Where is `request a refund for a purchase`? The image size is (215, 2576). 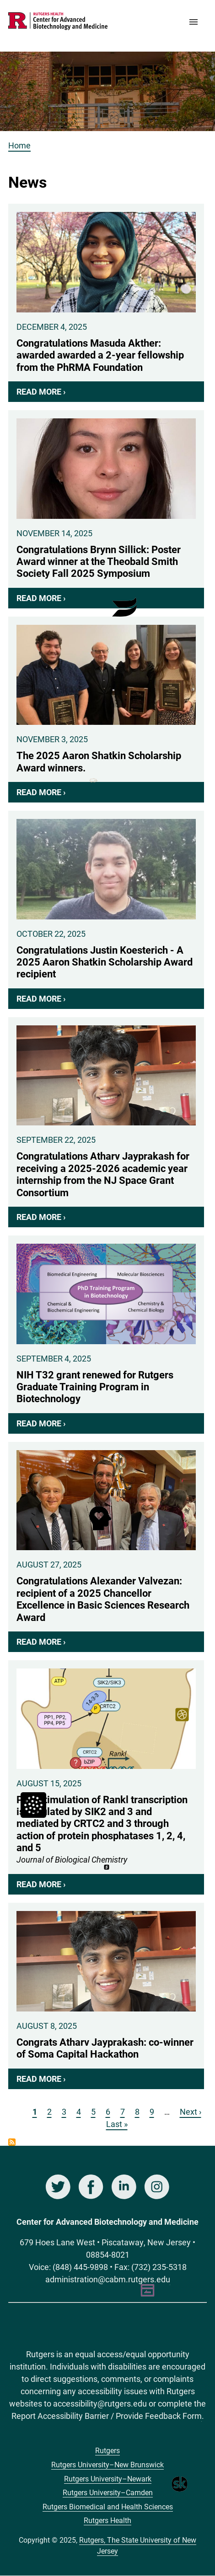
request a refund for a purchase is located at coordinates (147, 2290).